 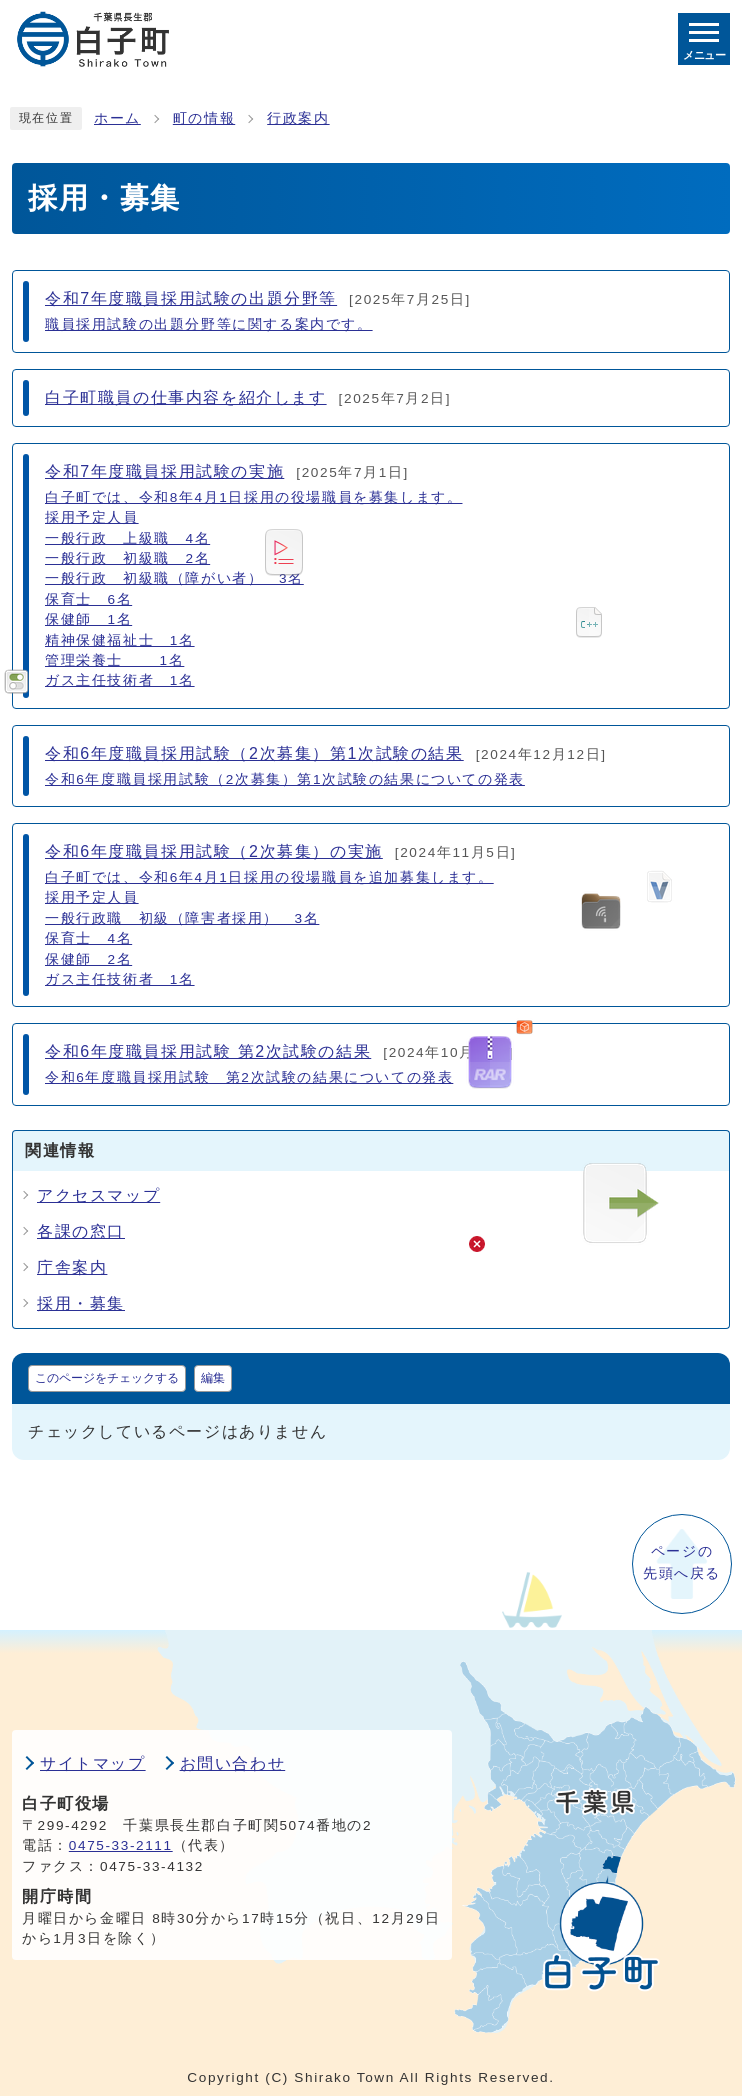 I want to click on a compressed RAR archive file, so click(x=490, y=1062).